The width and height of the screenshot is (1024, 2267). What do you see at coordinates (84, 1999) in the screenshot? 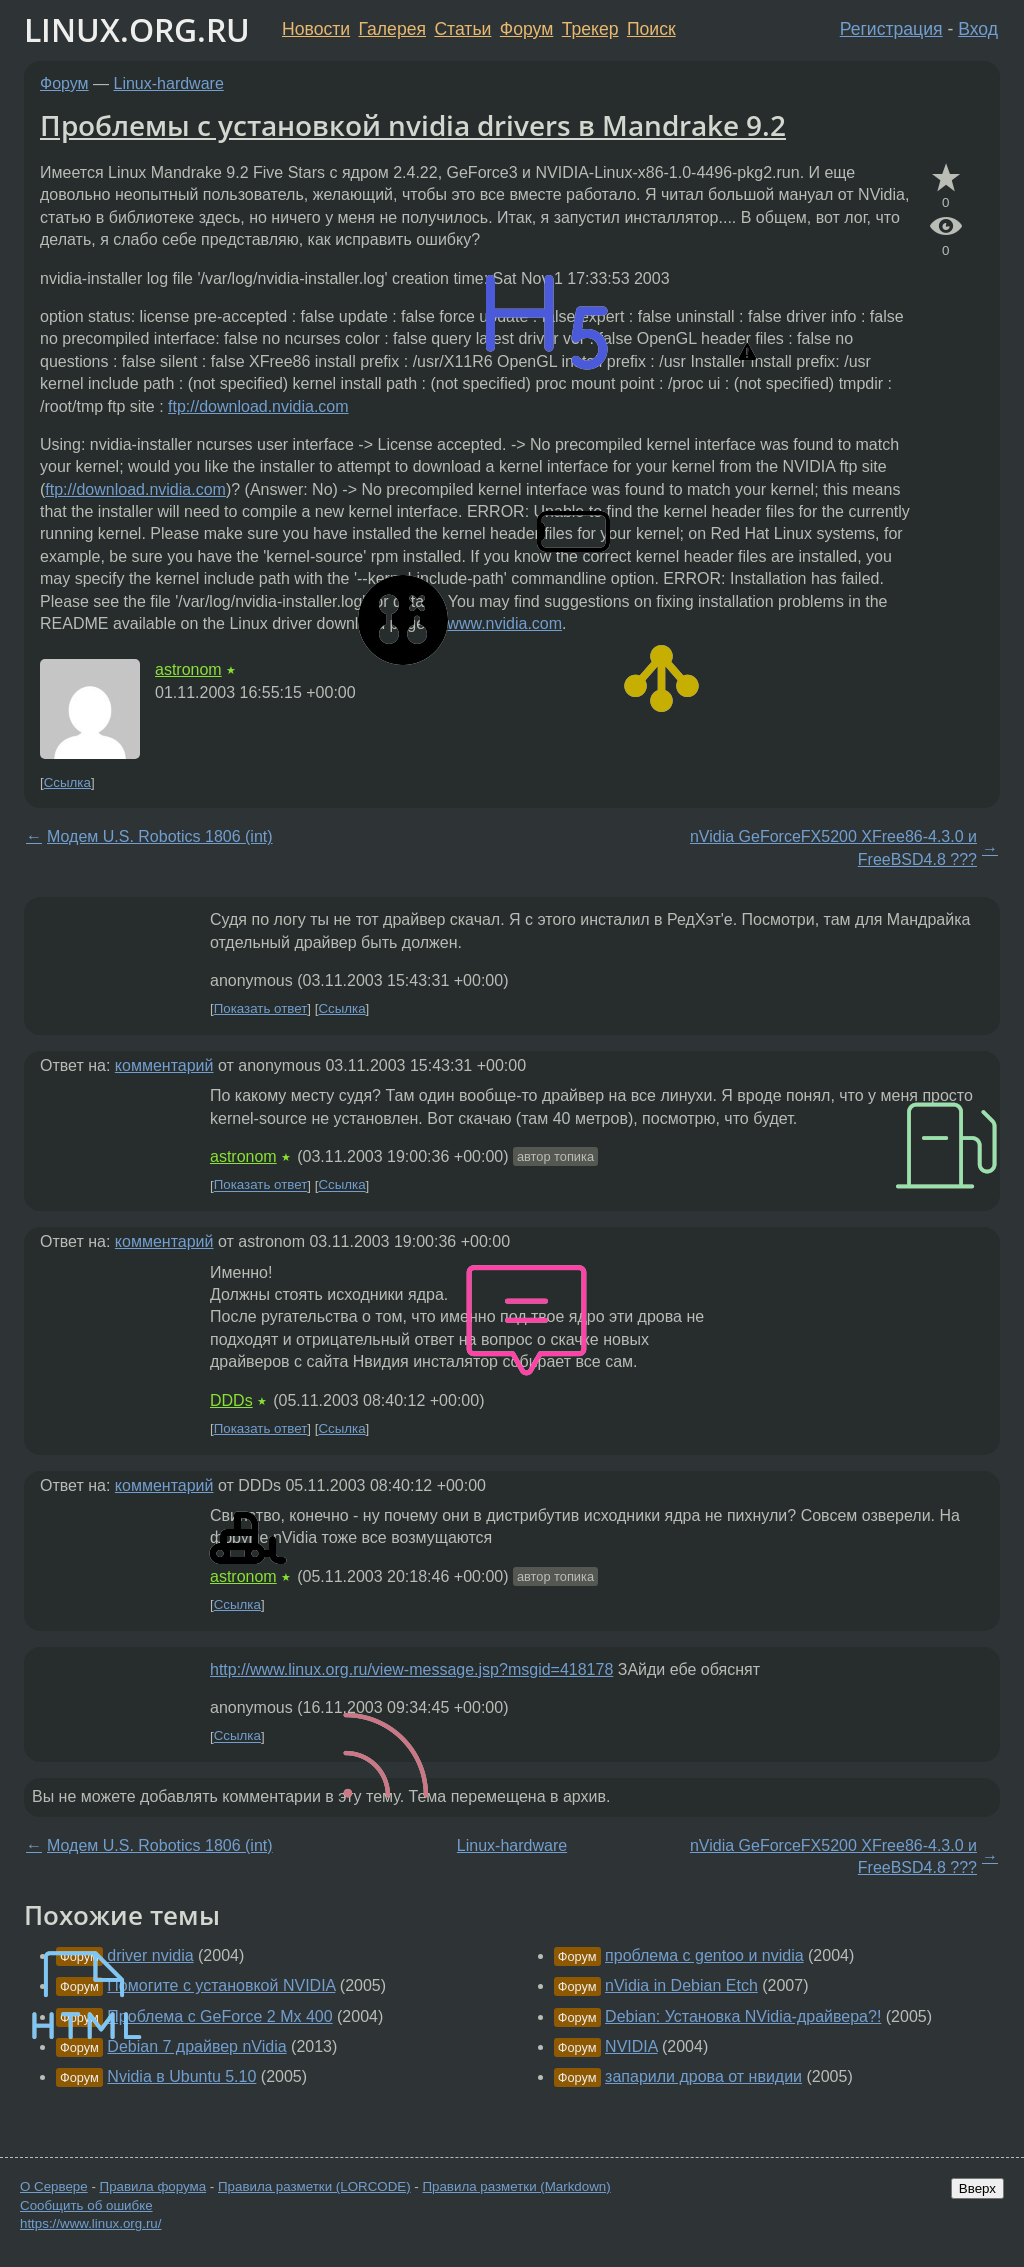
I see `view or open an HTML file` at bounding box center [84, 1999].